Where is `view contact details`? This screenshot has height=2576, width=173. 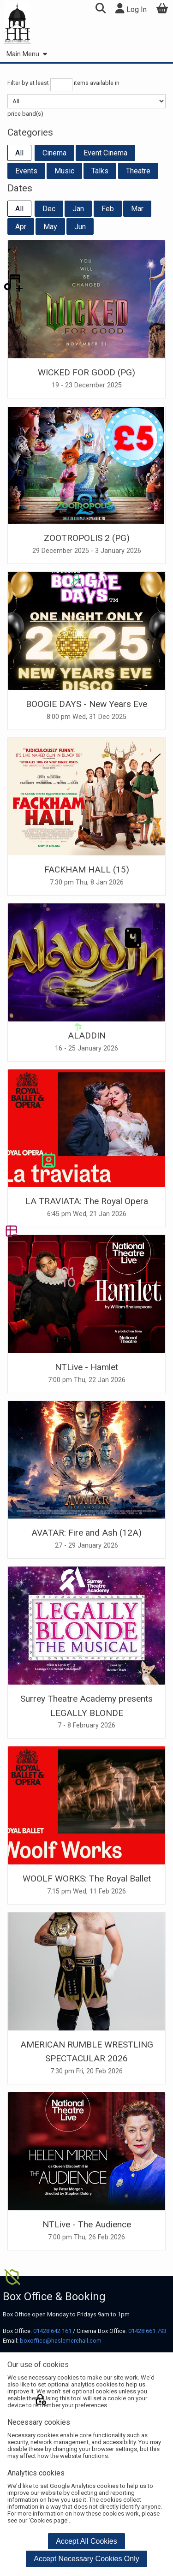
view contact details is located at coordinates (48, 1160).